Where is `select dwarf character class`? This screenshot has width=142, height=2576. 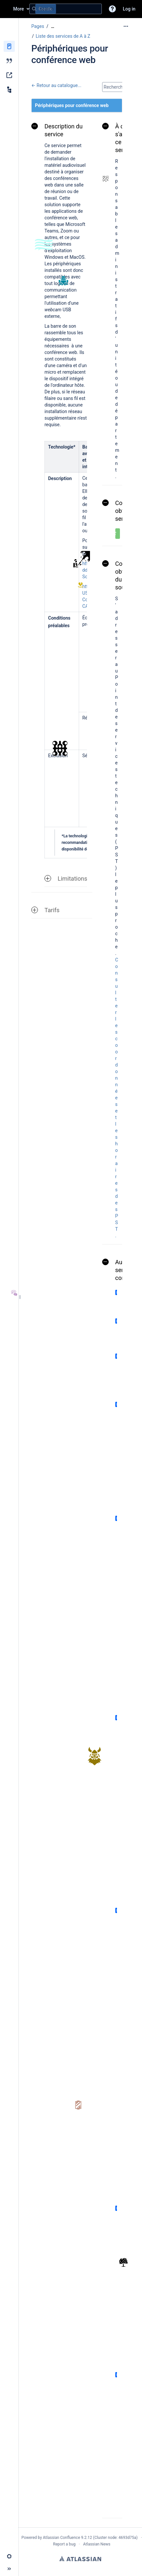
select dwarf character class is located at coordinates (95, 1756).